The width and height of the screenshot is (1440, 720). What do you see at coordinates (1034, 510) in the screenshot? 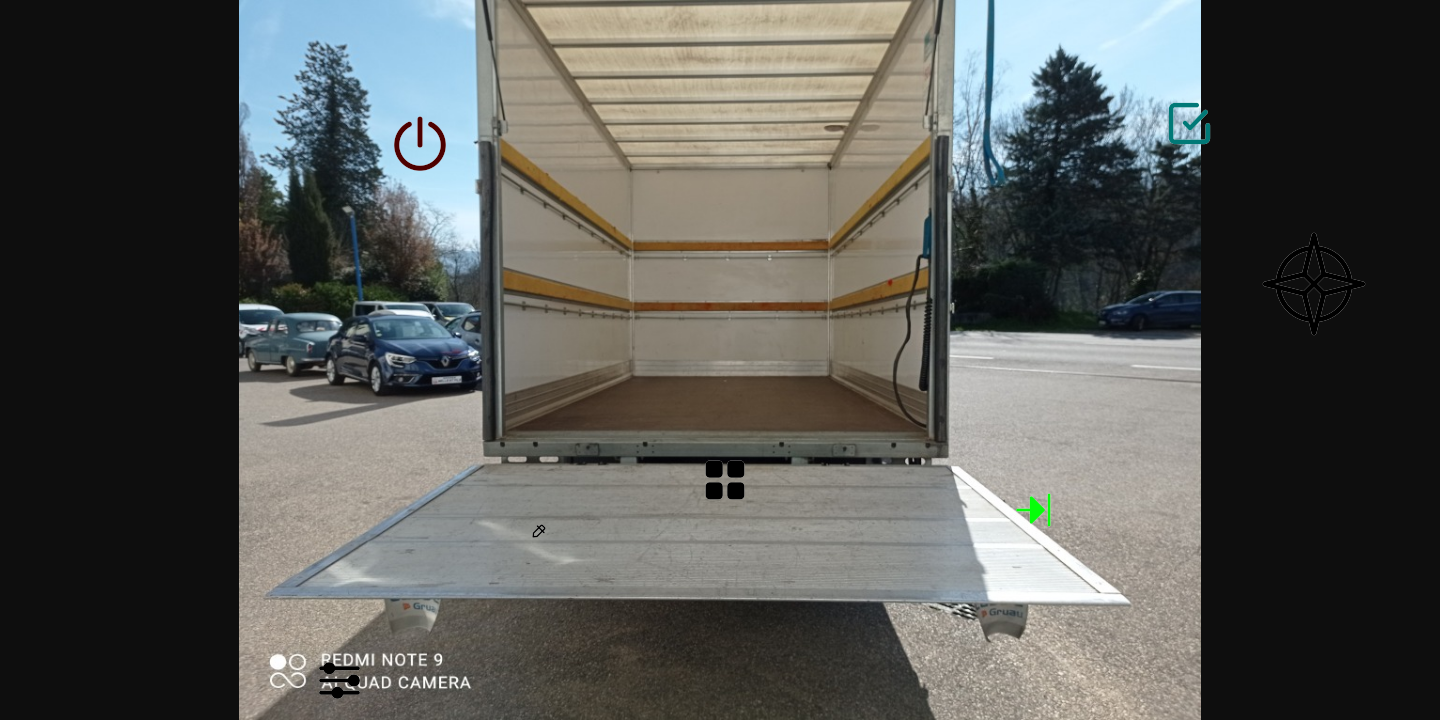
I see `go to end of content or list` at bounding box center [1034, 510].